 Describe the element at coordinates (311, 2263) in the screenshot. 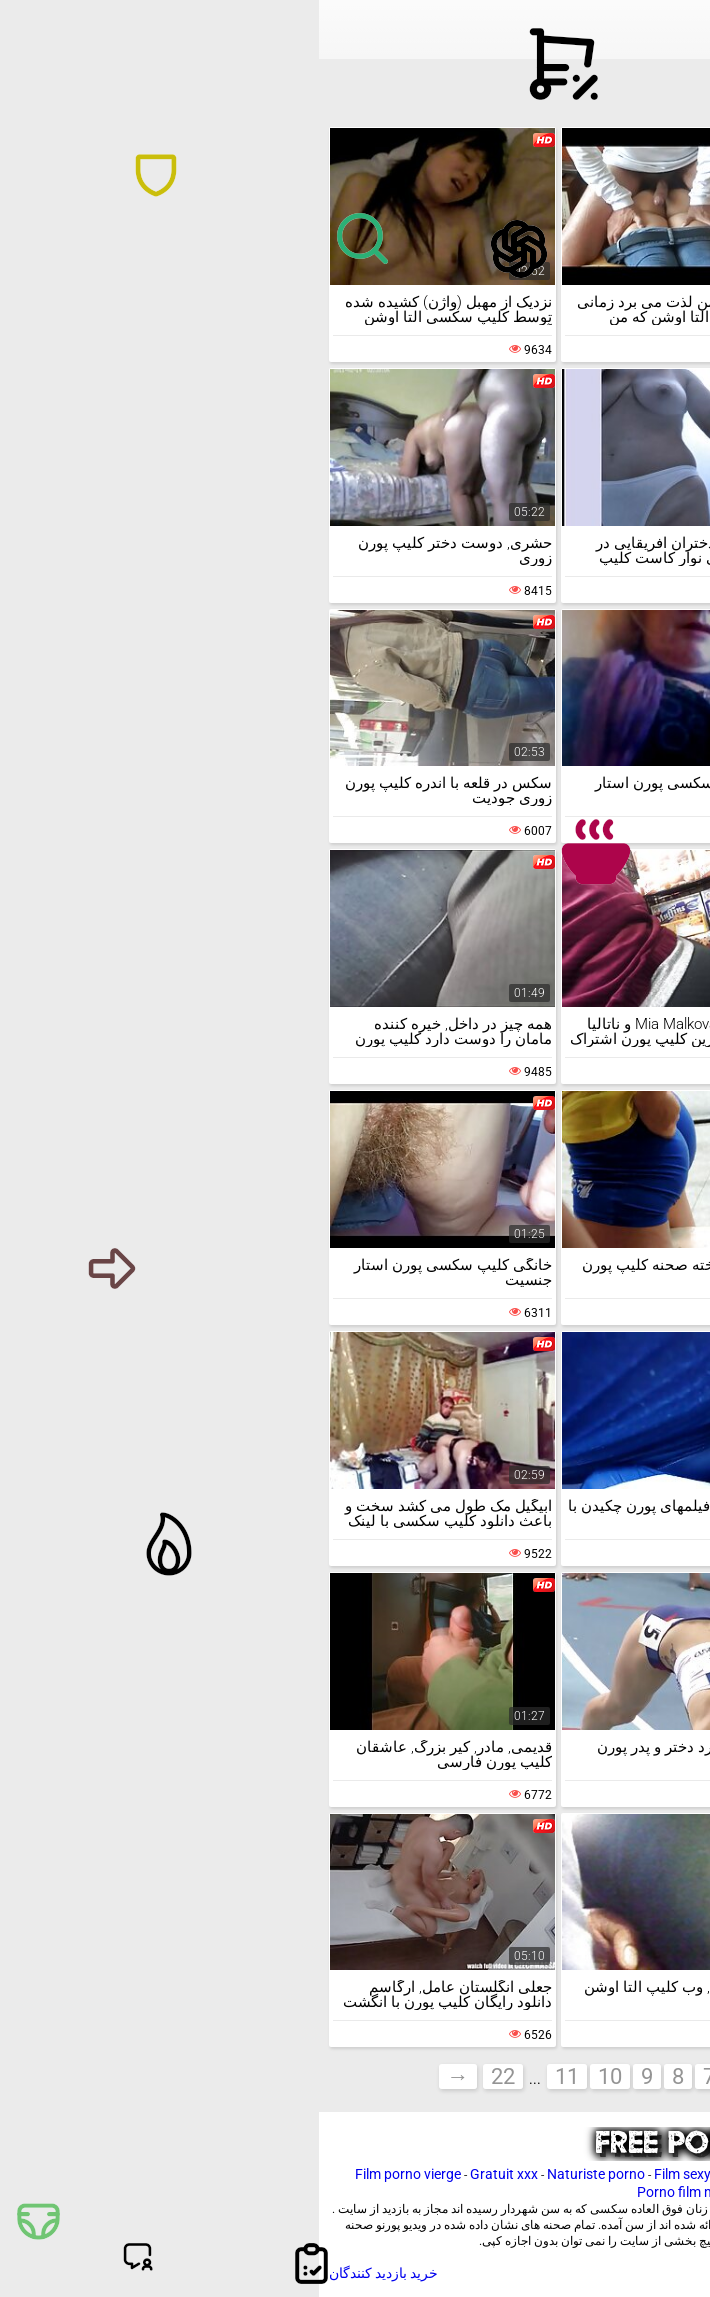

I see `view health checkup results` at that location.